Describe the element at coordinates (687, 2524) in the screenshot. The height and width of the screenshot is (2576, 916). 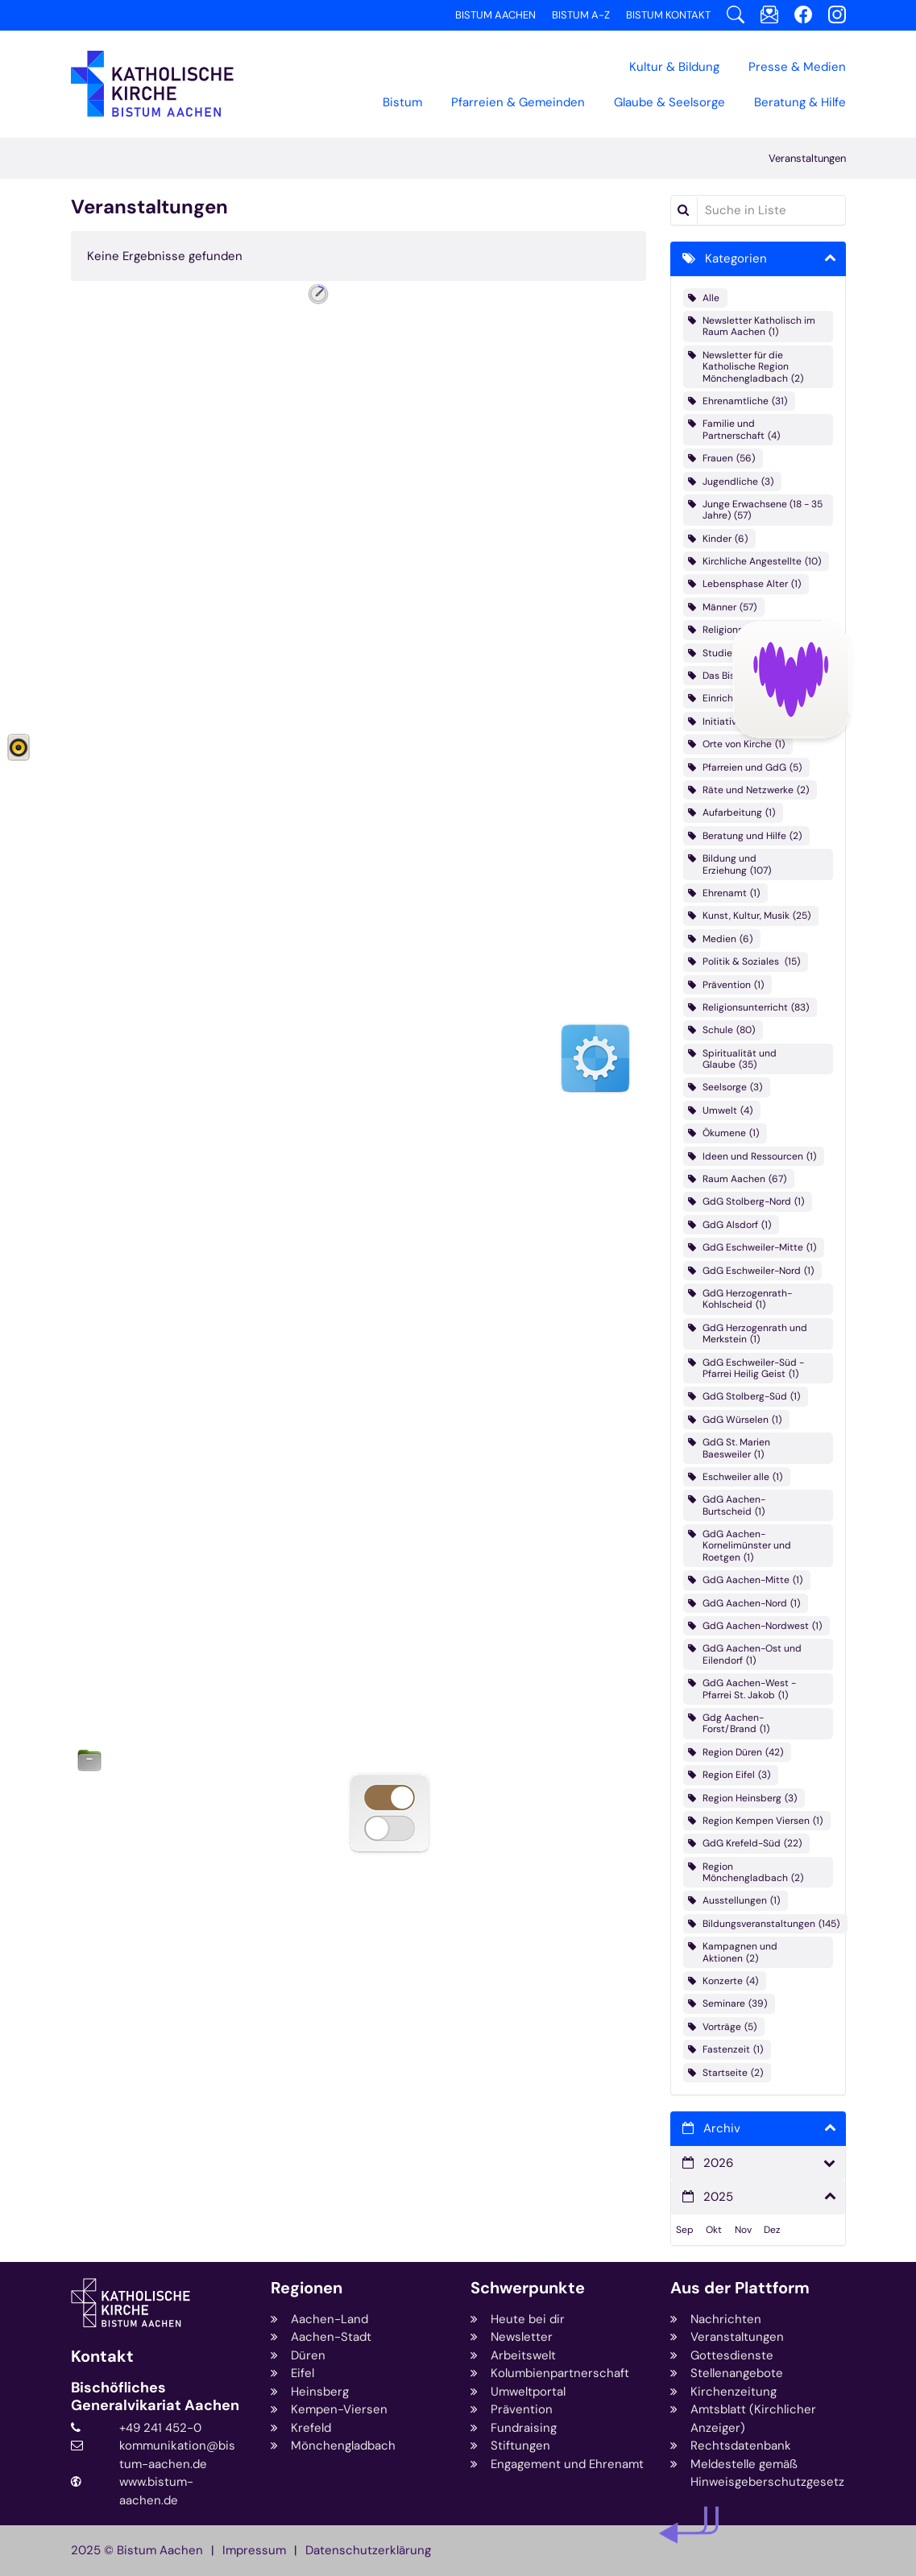
I see `reply to all recipients of an email` at that location.